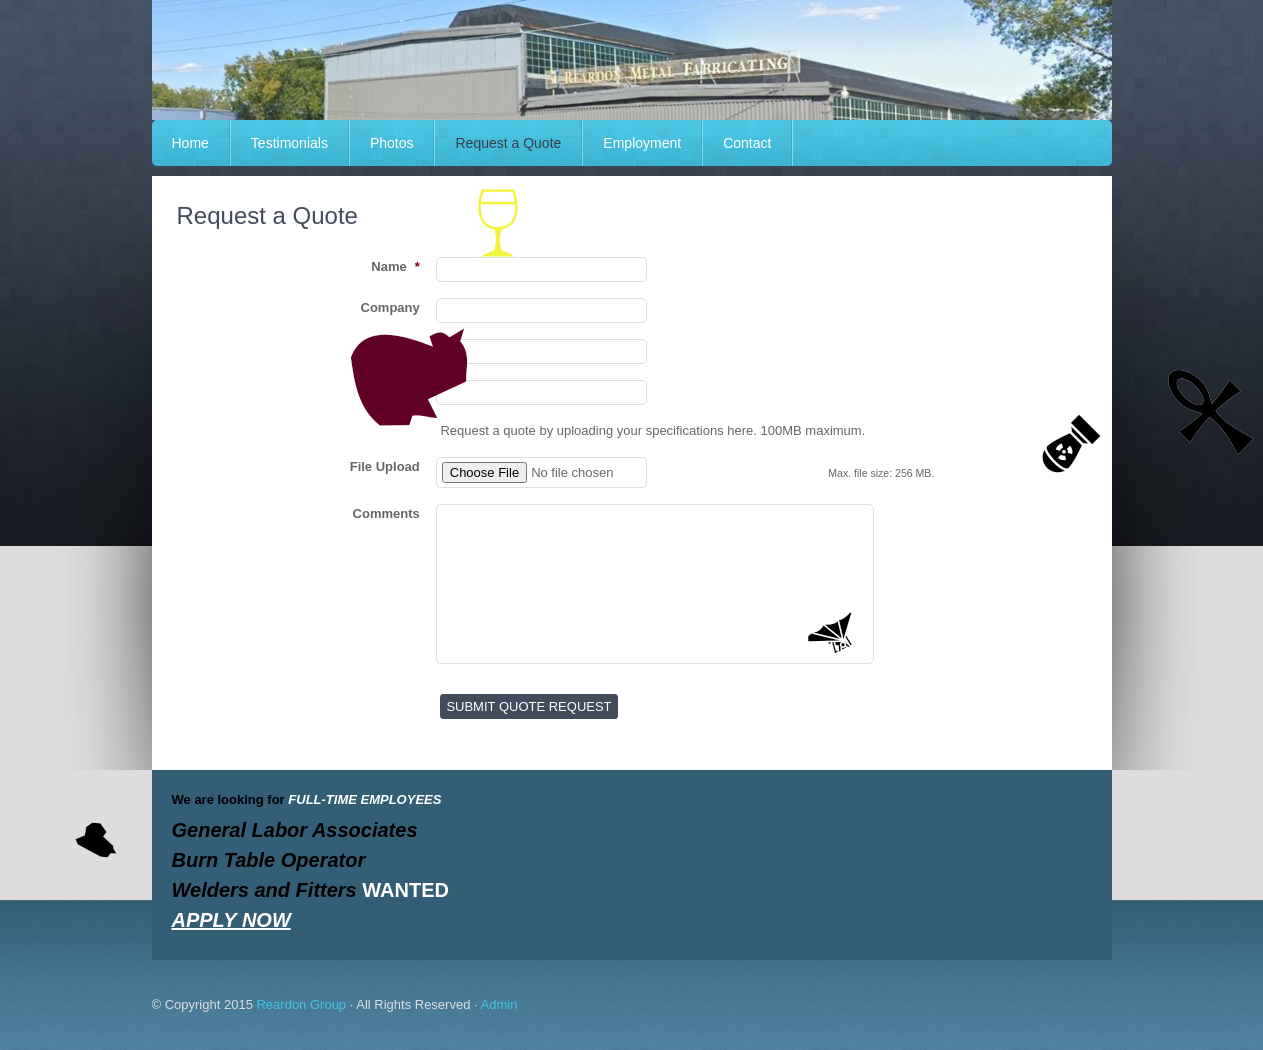  Describe the element at coordinates (1210, 412) in the screenshot. I see `access egyptian or ancient-themed content` at that location.